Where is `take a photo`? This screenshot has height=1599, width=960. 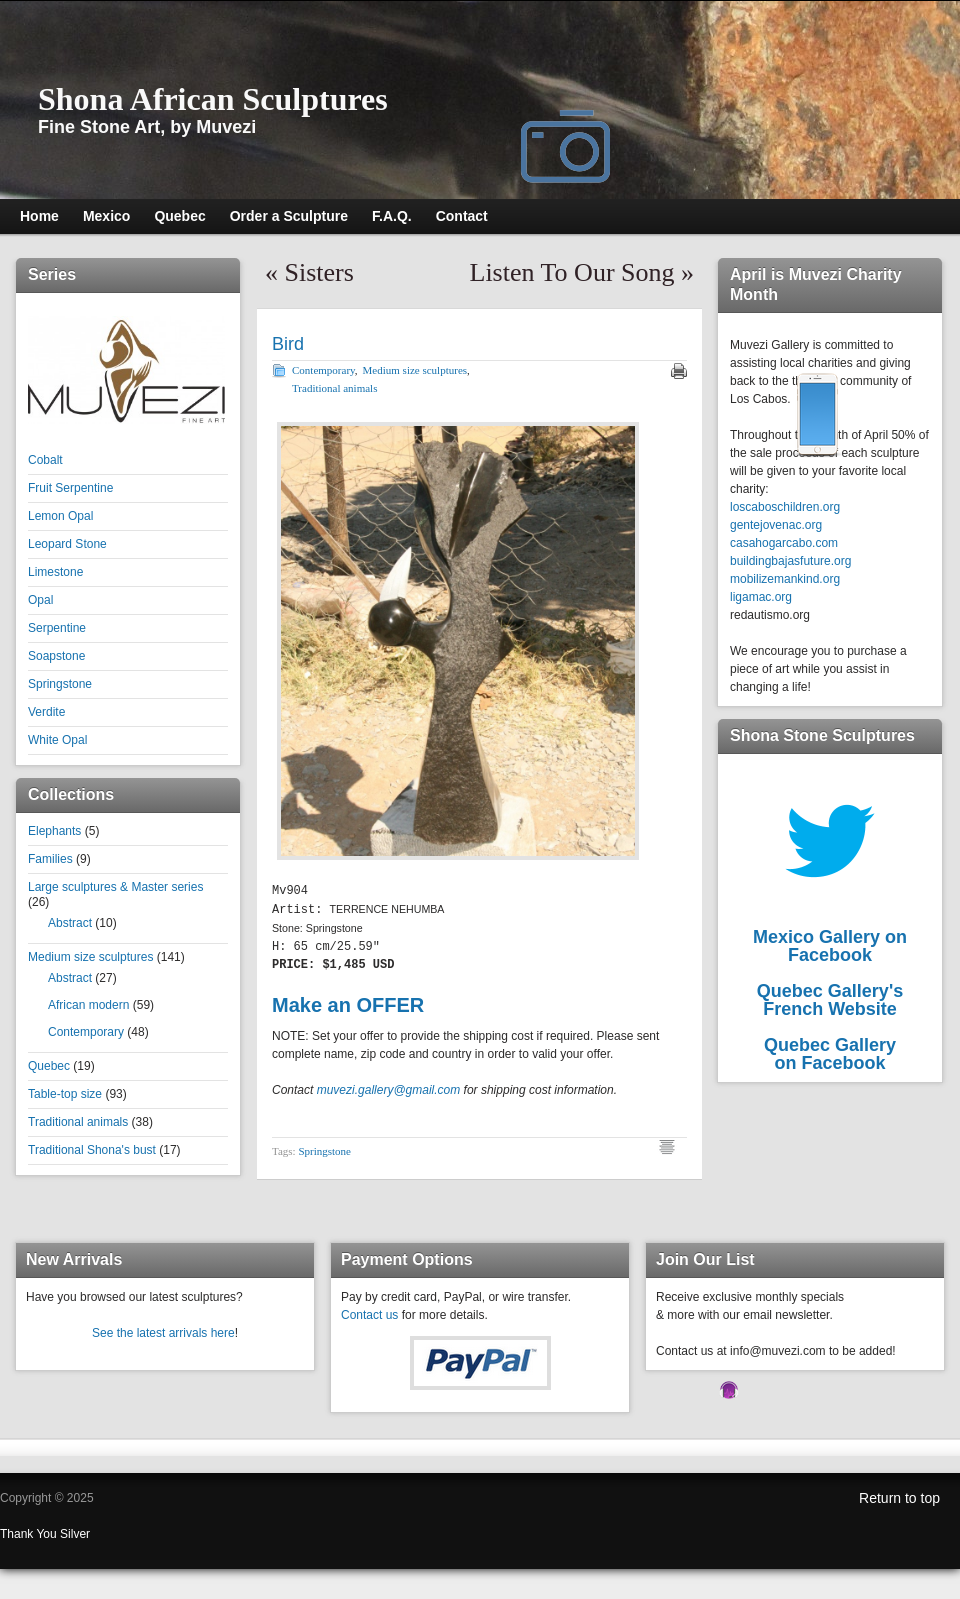 take a photo is located at coordinates (565, 143).